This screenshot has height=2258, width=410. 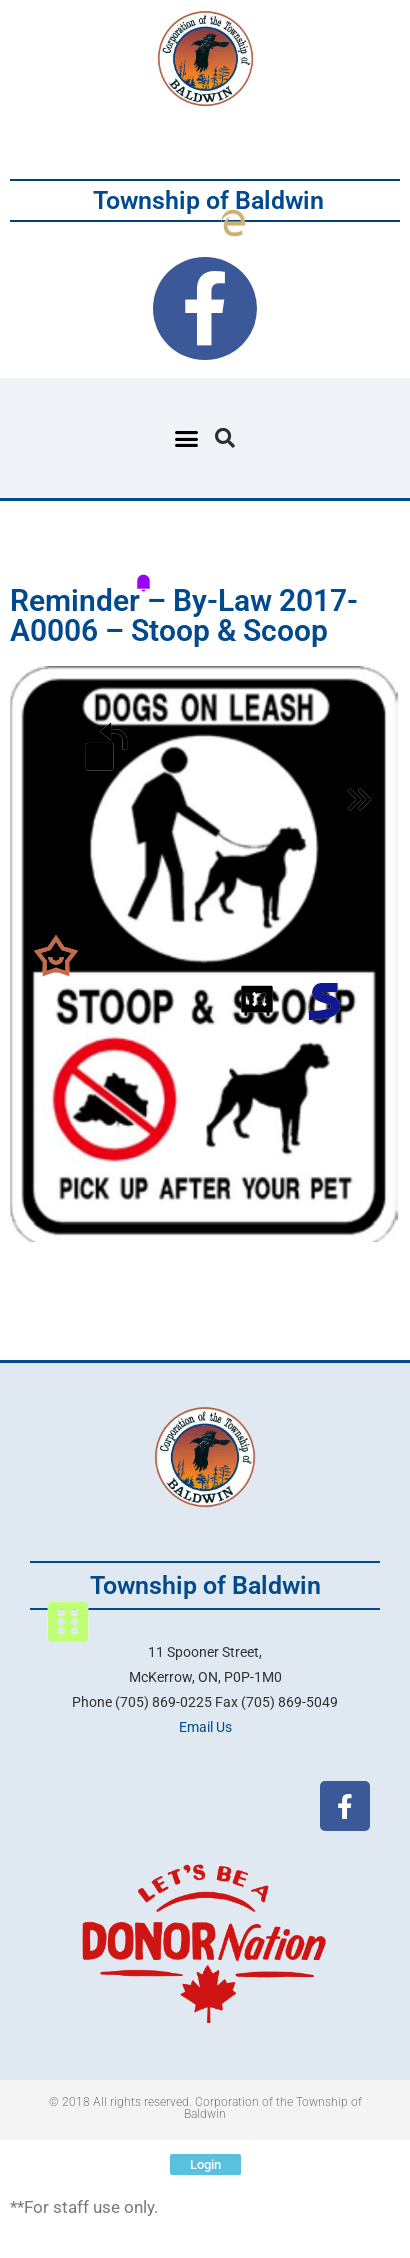 What do you see at coordinates (257, 1000) in the screenshot?
I see `access secure storage or vault` at bounding box center [257, 1000].